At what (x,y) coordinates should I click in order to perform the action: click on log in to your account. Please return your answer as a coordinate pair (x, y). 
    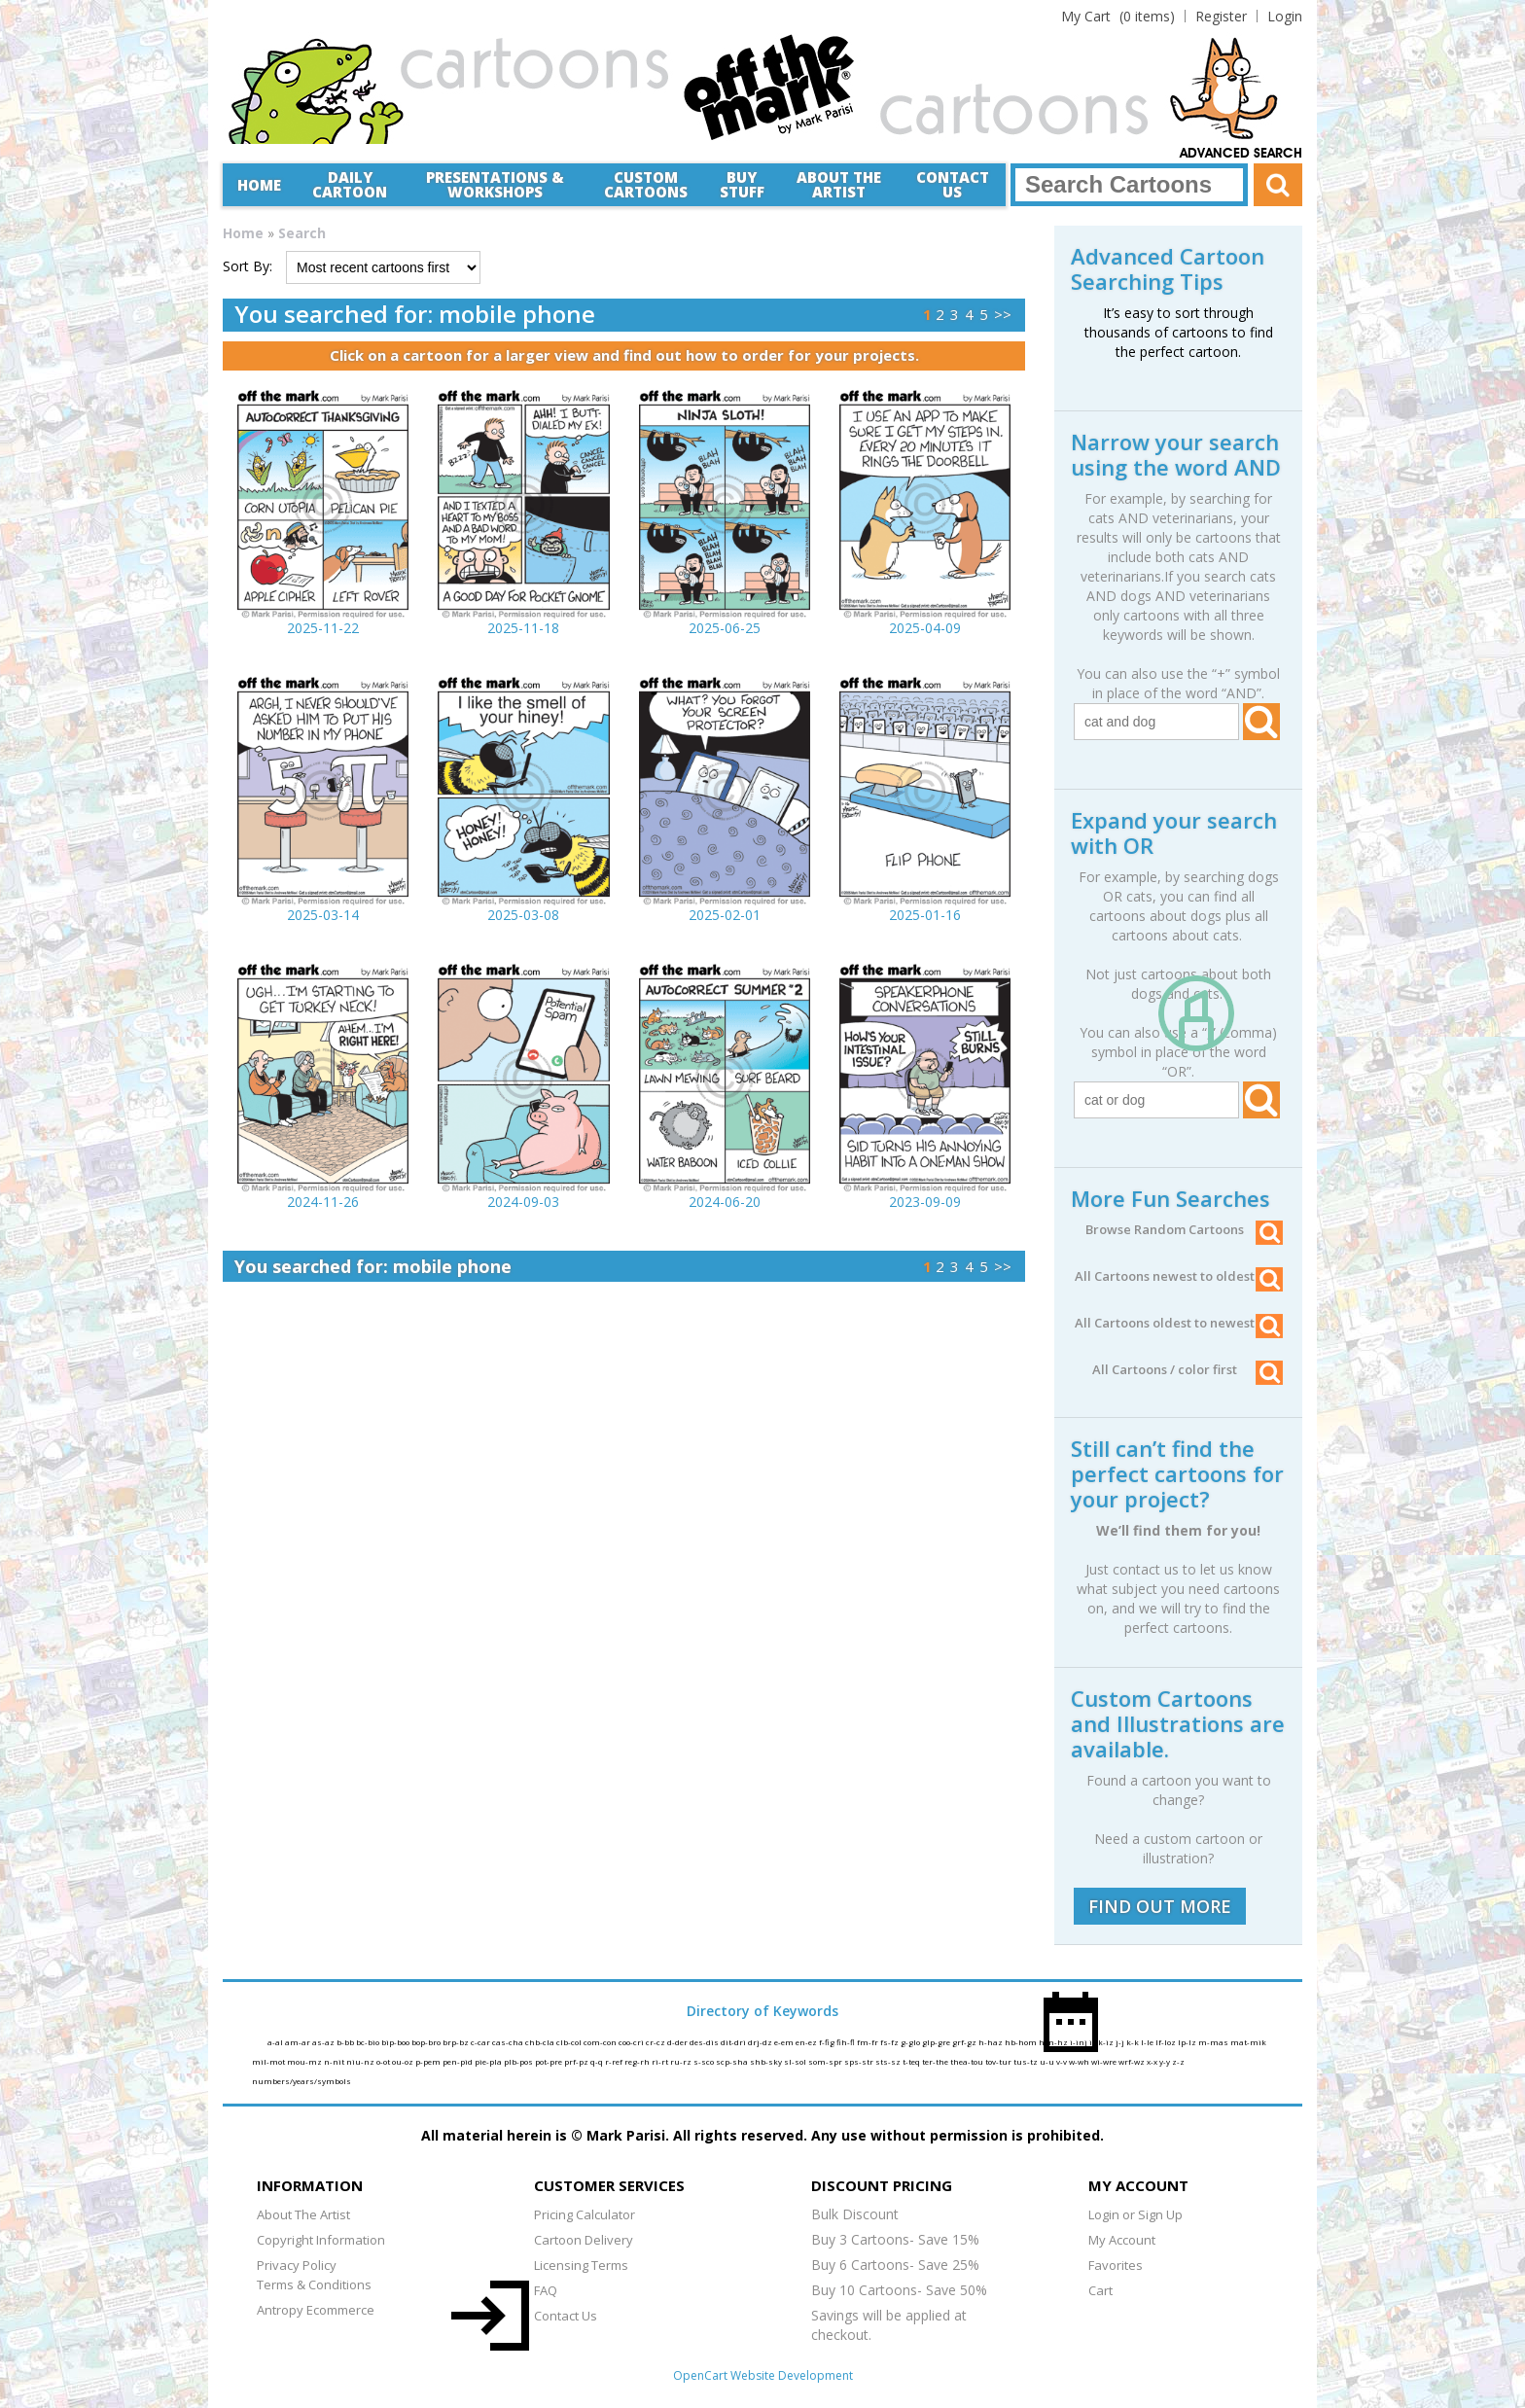
    Looking at the image, I should click on (490, 2316).